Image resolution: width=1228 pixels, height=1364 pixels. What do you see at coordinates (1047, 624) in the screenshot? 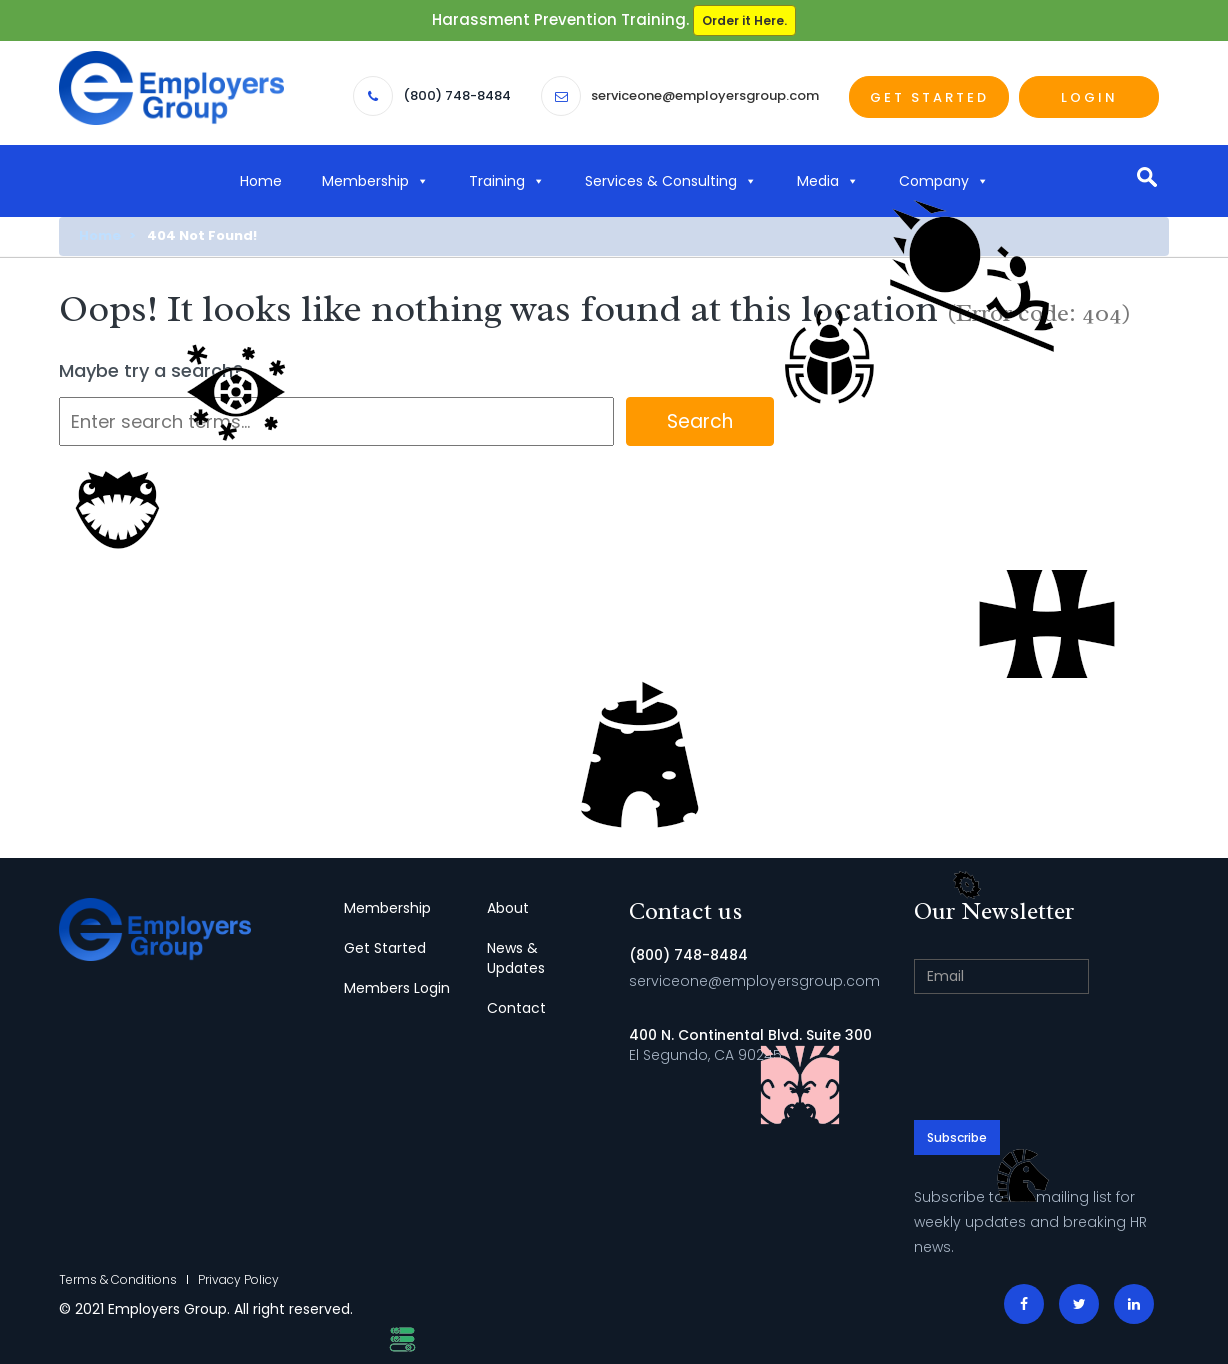
I see `indicates a cursed or unholy location` at bounding box center [1047, 624].